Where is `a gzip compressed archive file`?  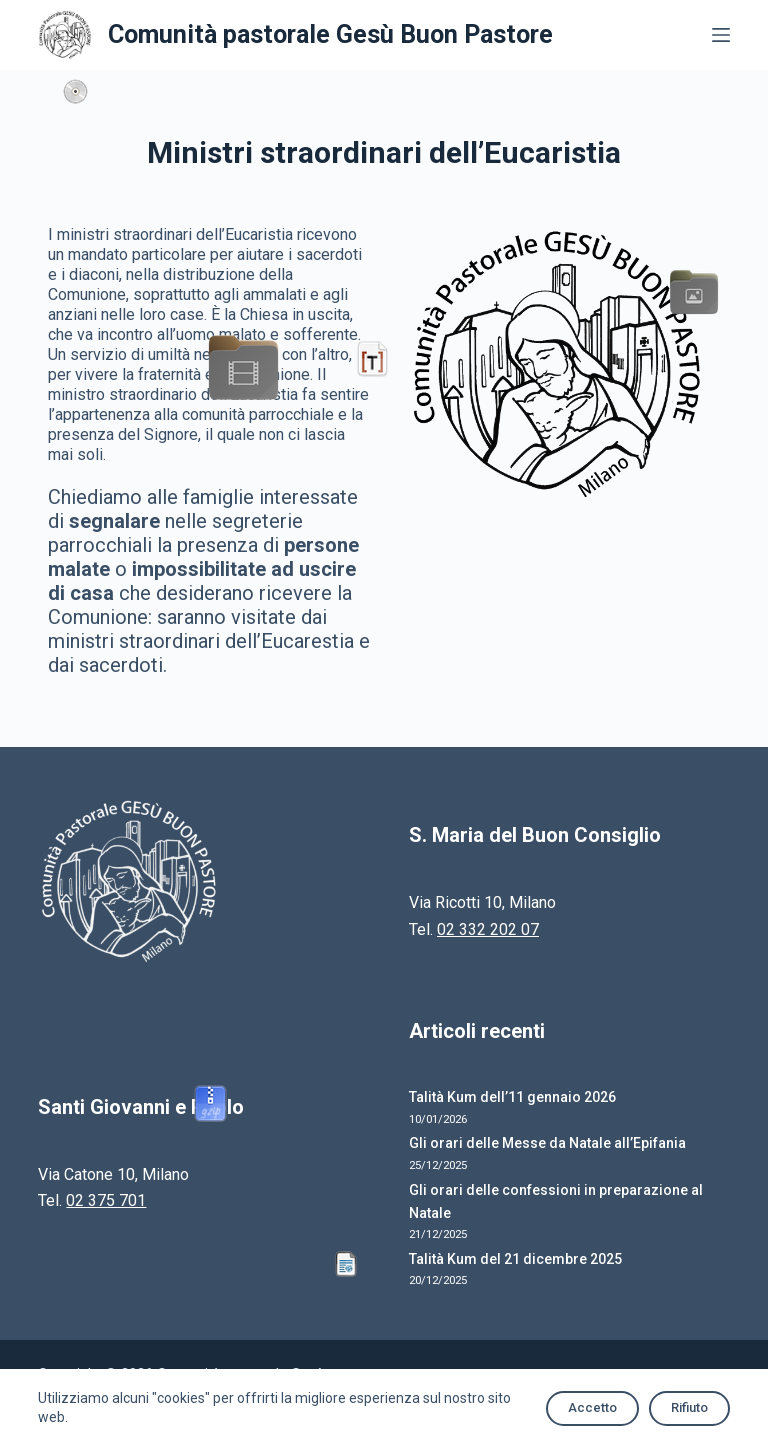 a gzip compressed archive file is located at coordinates (210, 1103).